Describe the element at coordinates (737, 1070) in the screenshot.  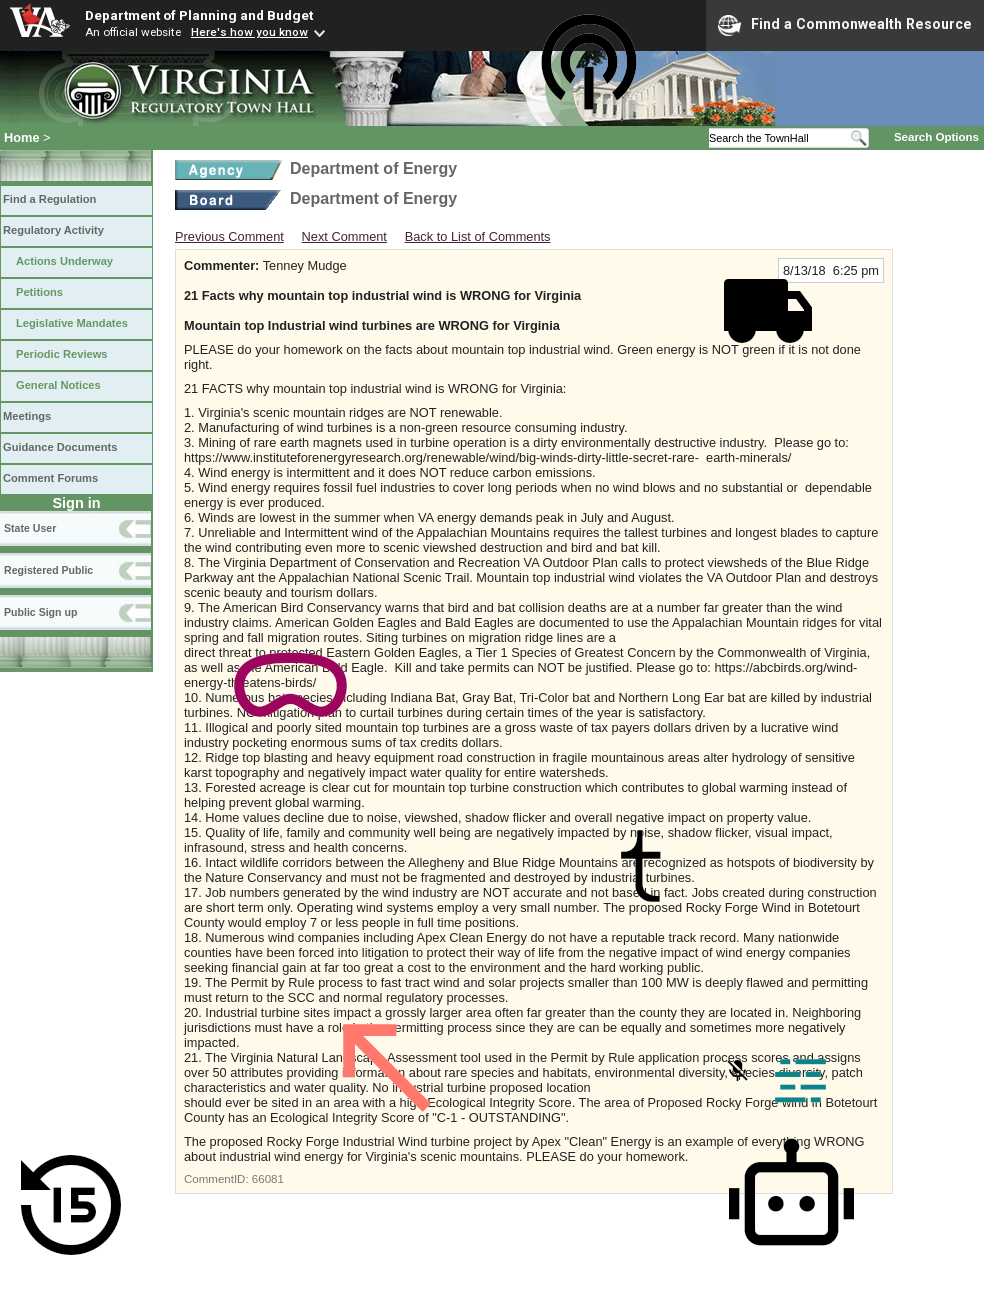
I see `microphone is muted` at that location.